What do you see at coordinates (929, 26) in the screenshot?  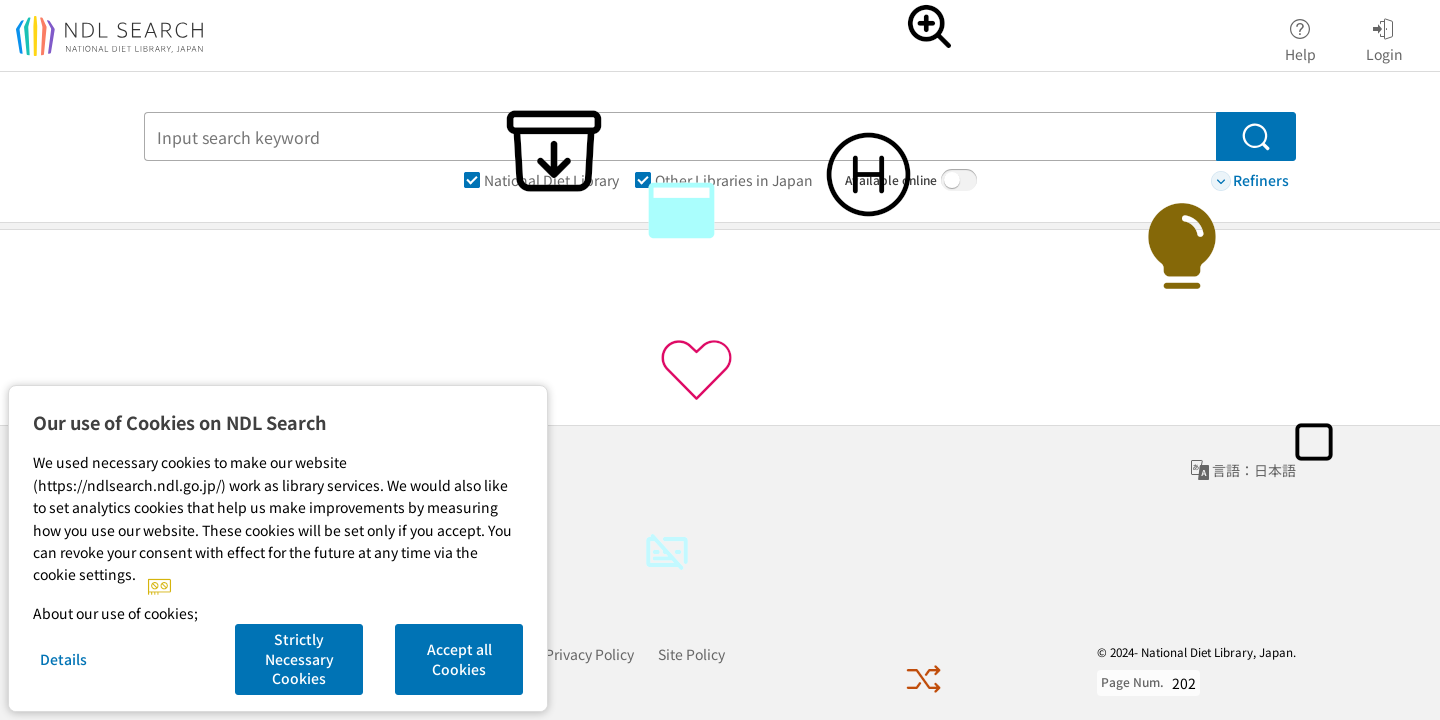 I see `zoom in on content` at bounding box center [929, 26].